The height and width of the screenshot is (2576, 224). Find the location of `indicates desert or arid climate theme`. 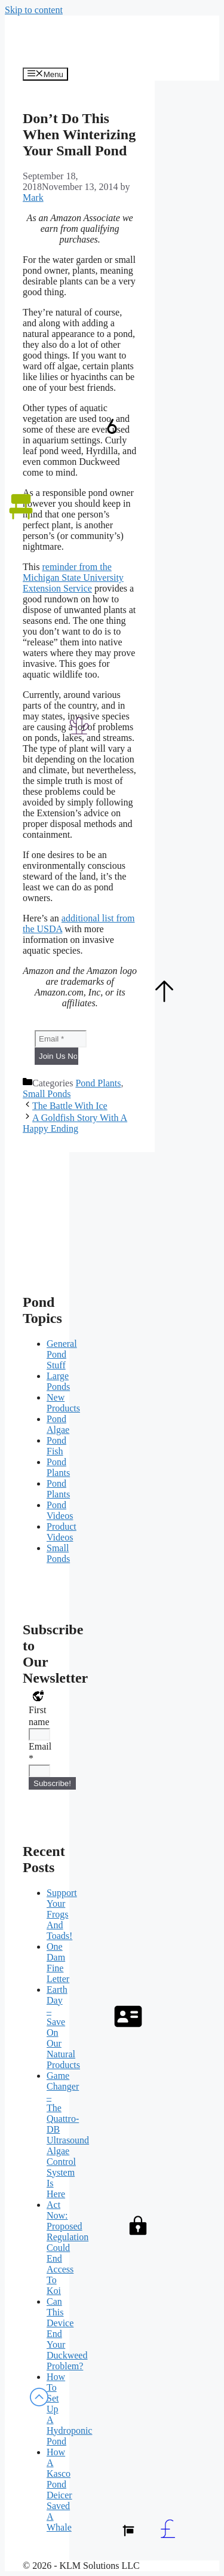

indicates desert or arid climate theme is located at coordinates (79, 726).